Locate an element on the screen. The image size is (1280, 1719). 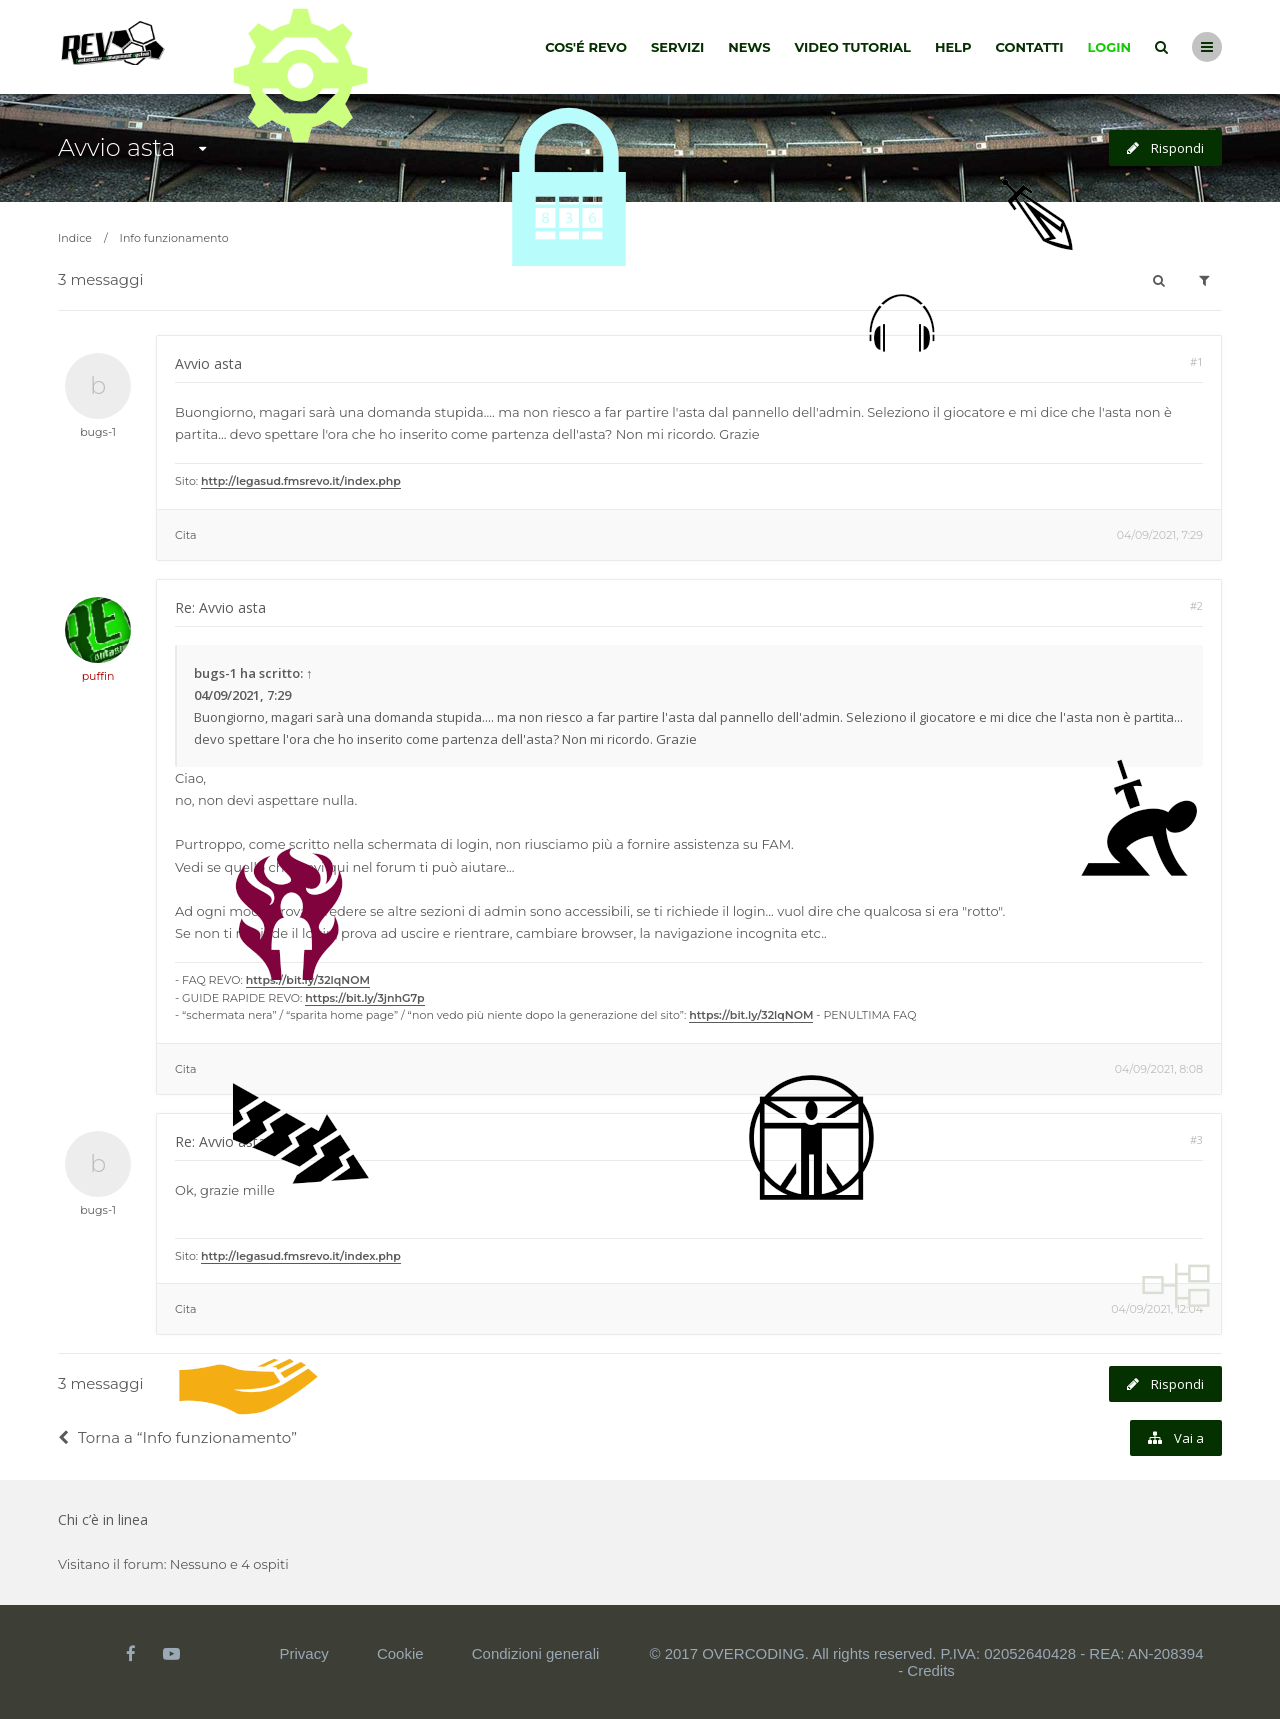
view body measurements or proportions is located at coordinates (811, 1137).